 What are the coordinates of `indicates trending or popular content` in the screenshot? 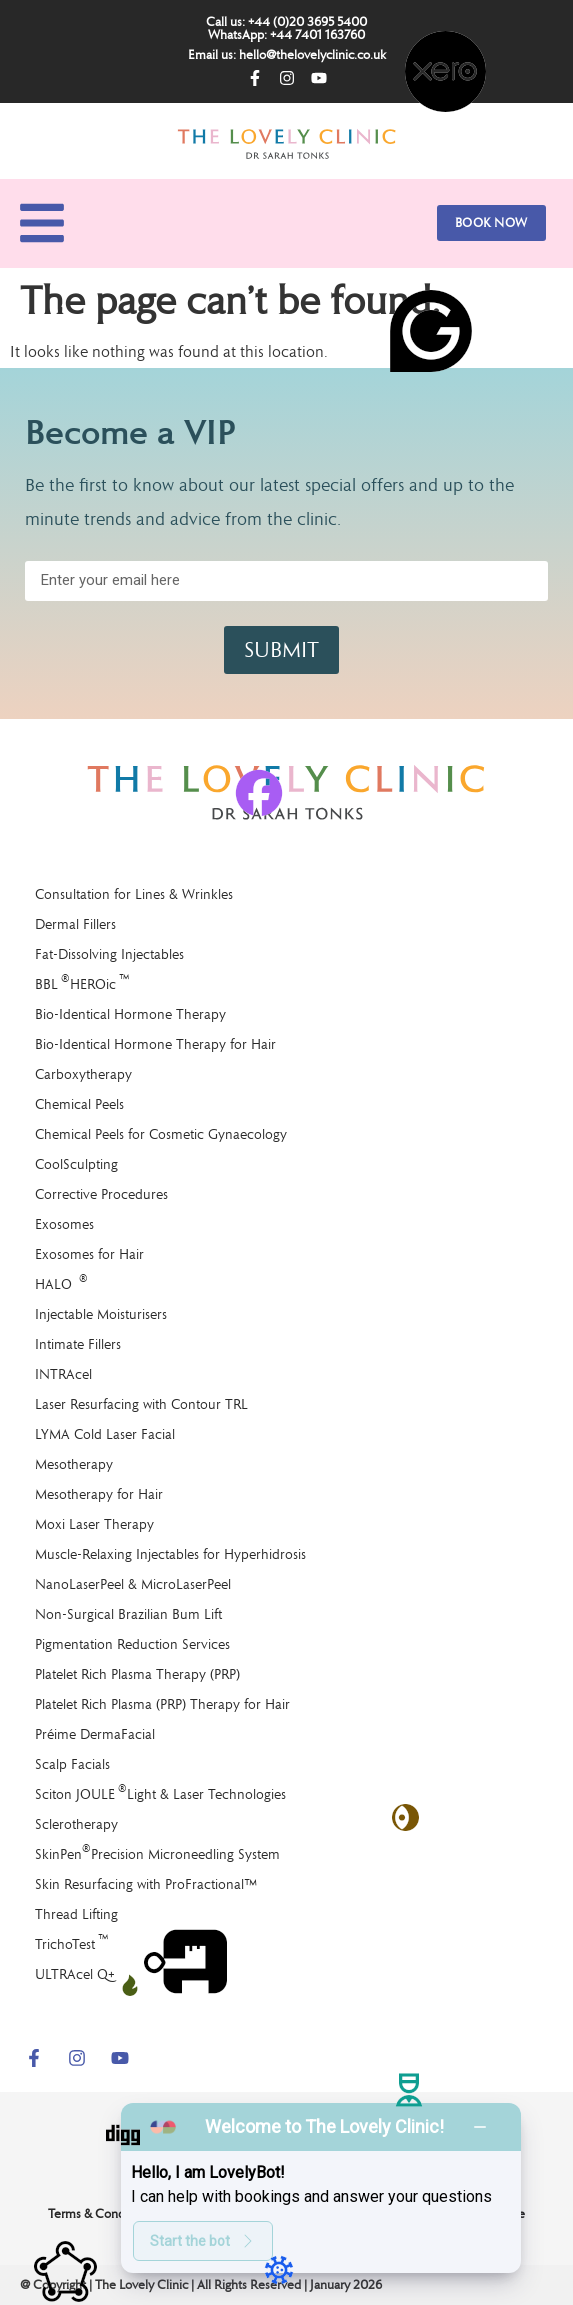 It's located at (130, 1985).